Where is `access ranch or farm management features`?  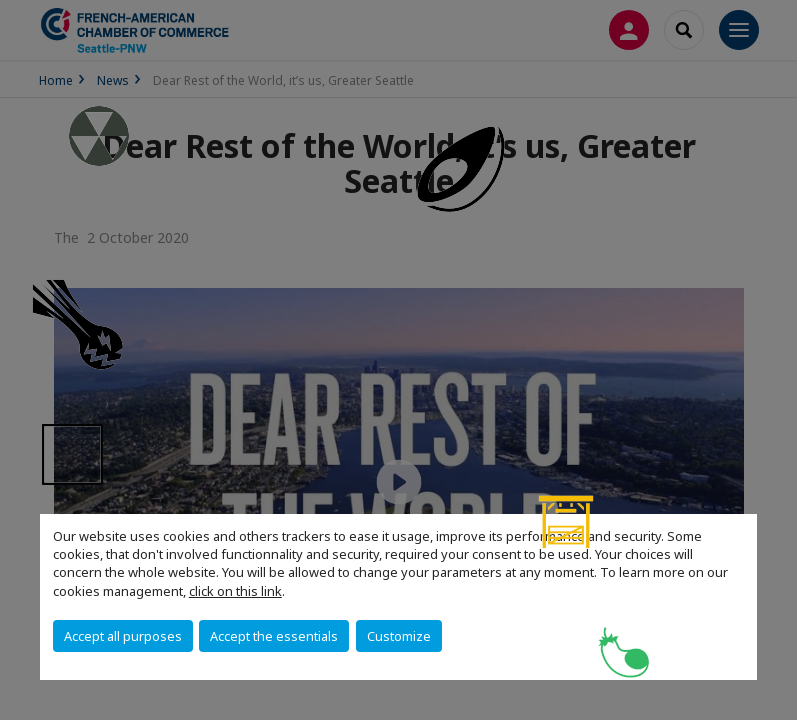 access ranch or farm management features is located at coordinates (566, 521).